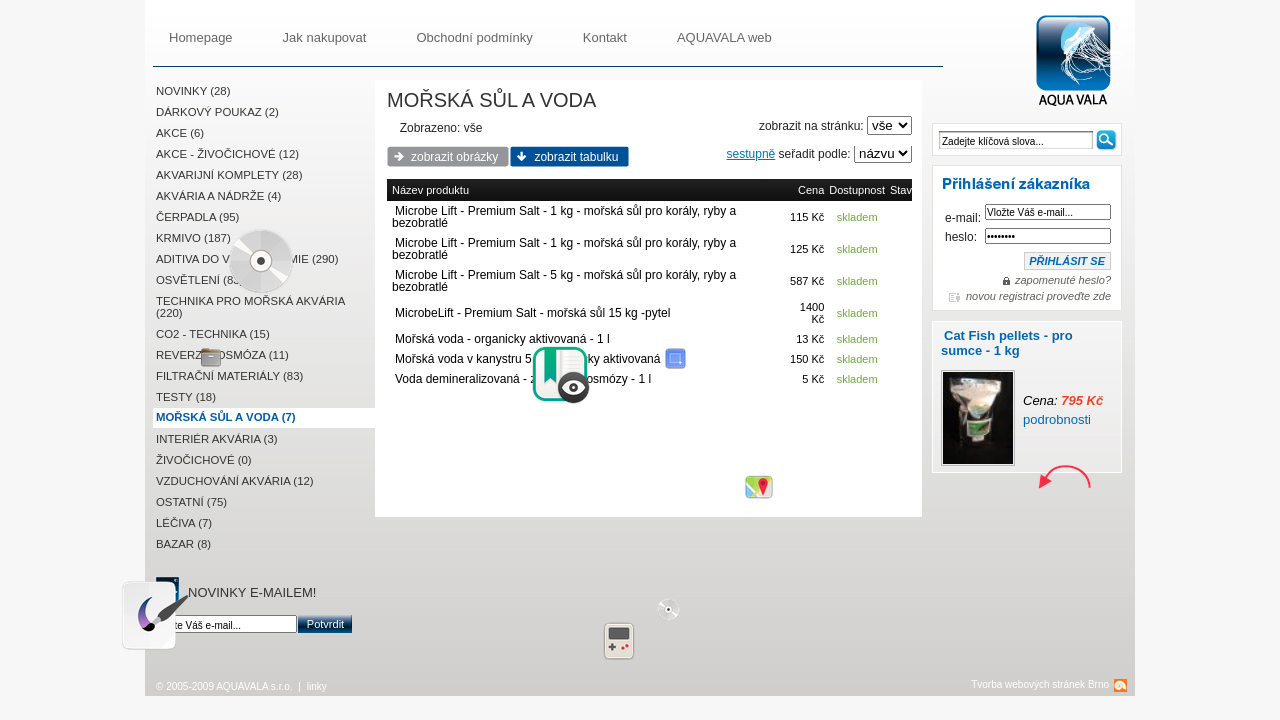 The width and height of the screenshot is (1280, 720). Describe the element at coordinates (560, 374) in the screenshot. I see `open calibre e-book viewer` at that location.